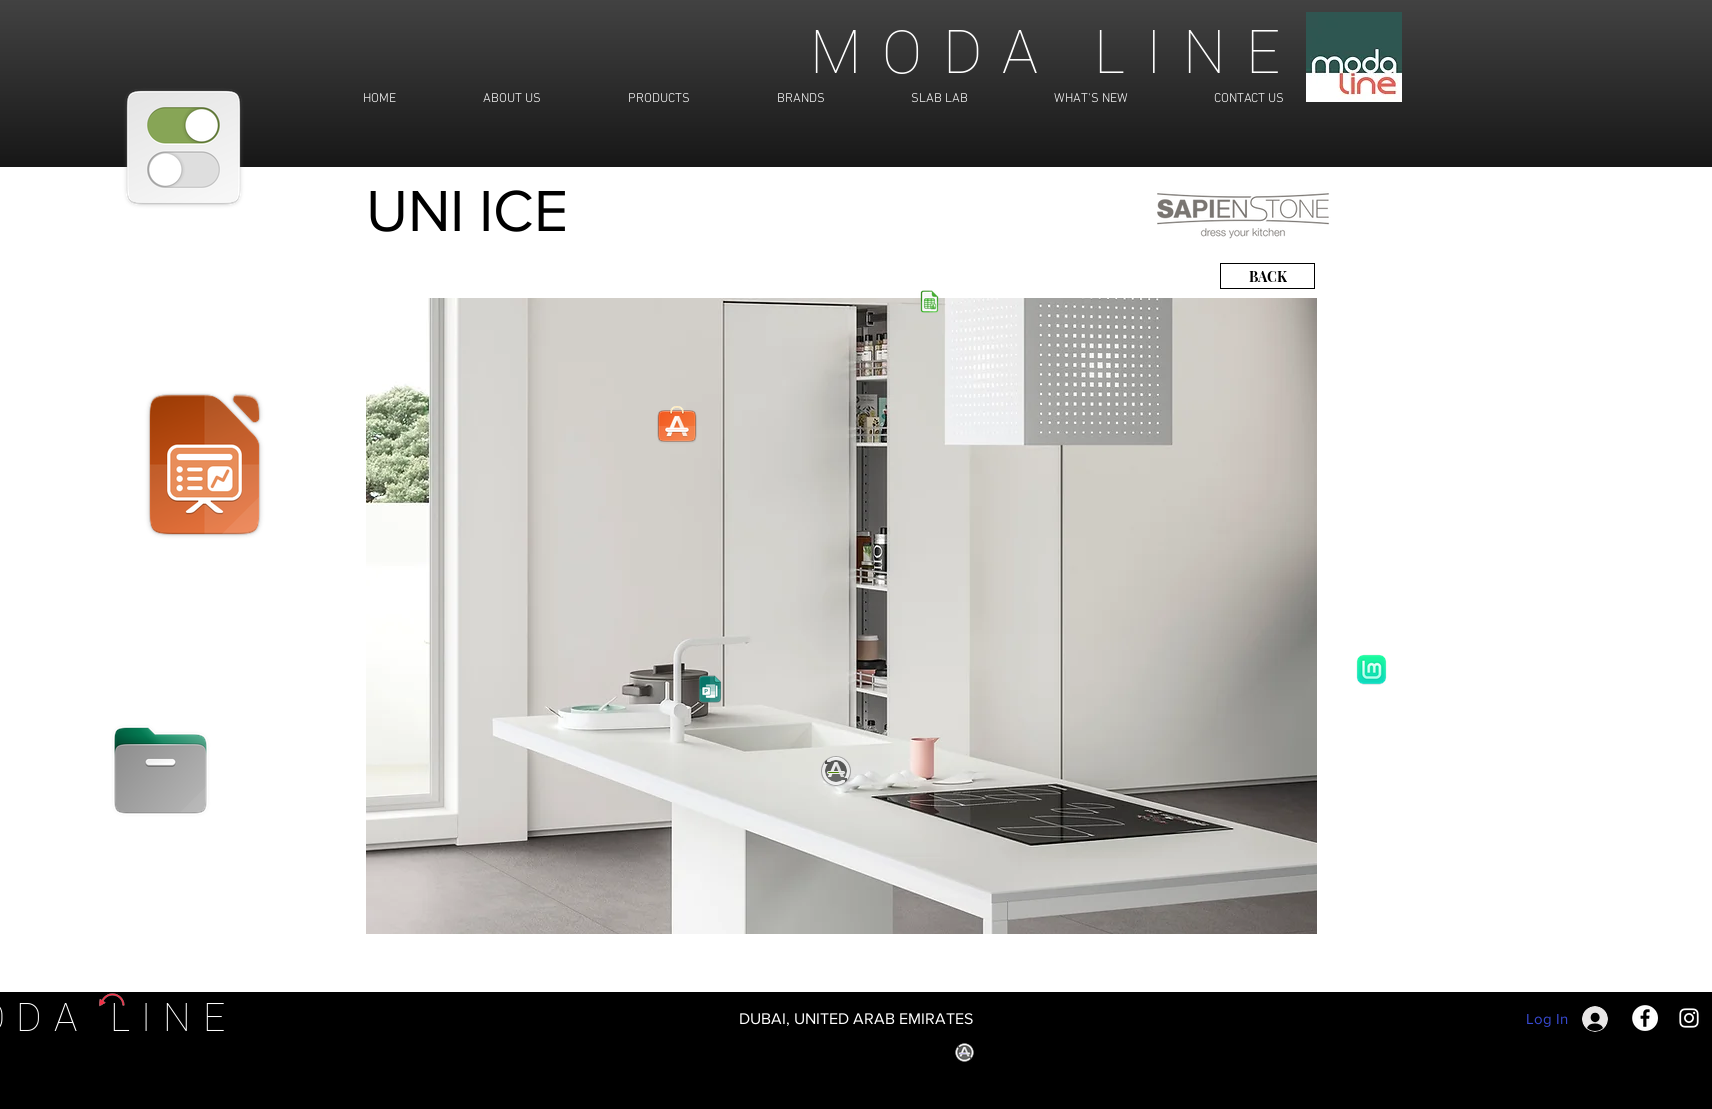  I want to click on open linux mint welcome screen, so click(1371, 669).